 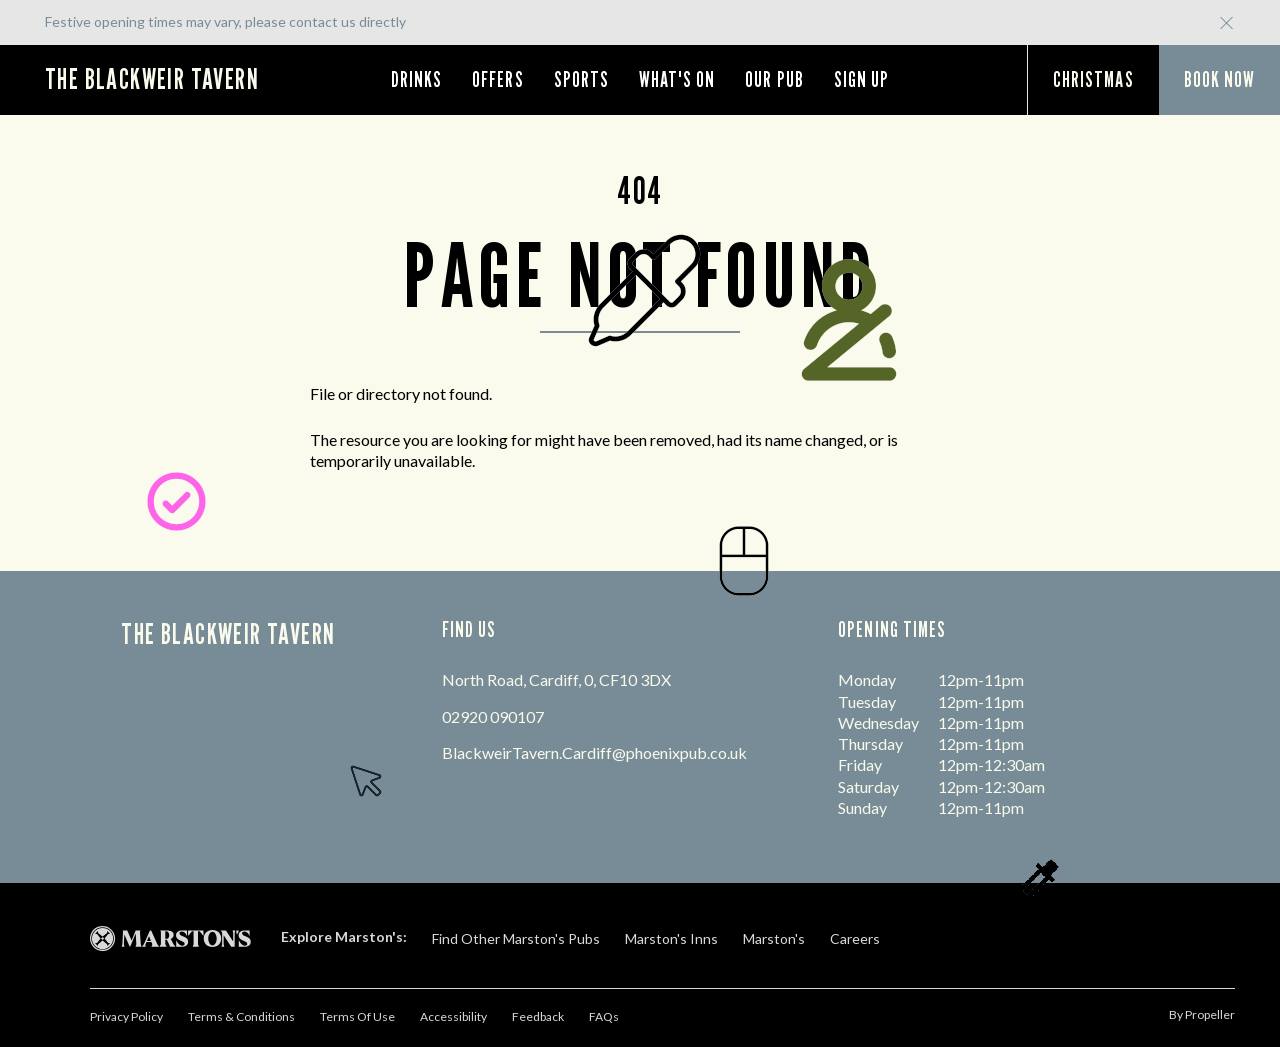 What do you see at coordinates (744, 561) in the screenshot?
I see `indicates mouse input or cursor control settings` at bounding box center [744, 561].